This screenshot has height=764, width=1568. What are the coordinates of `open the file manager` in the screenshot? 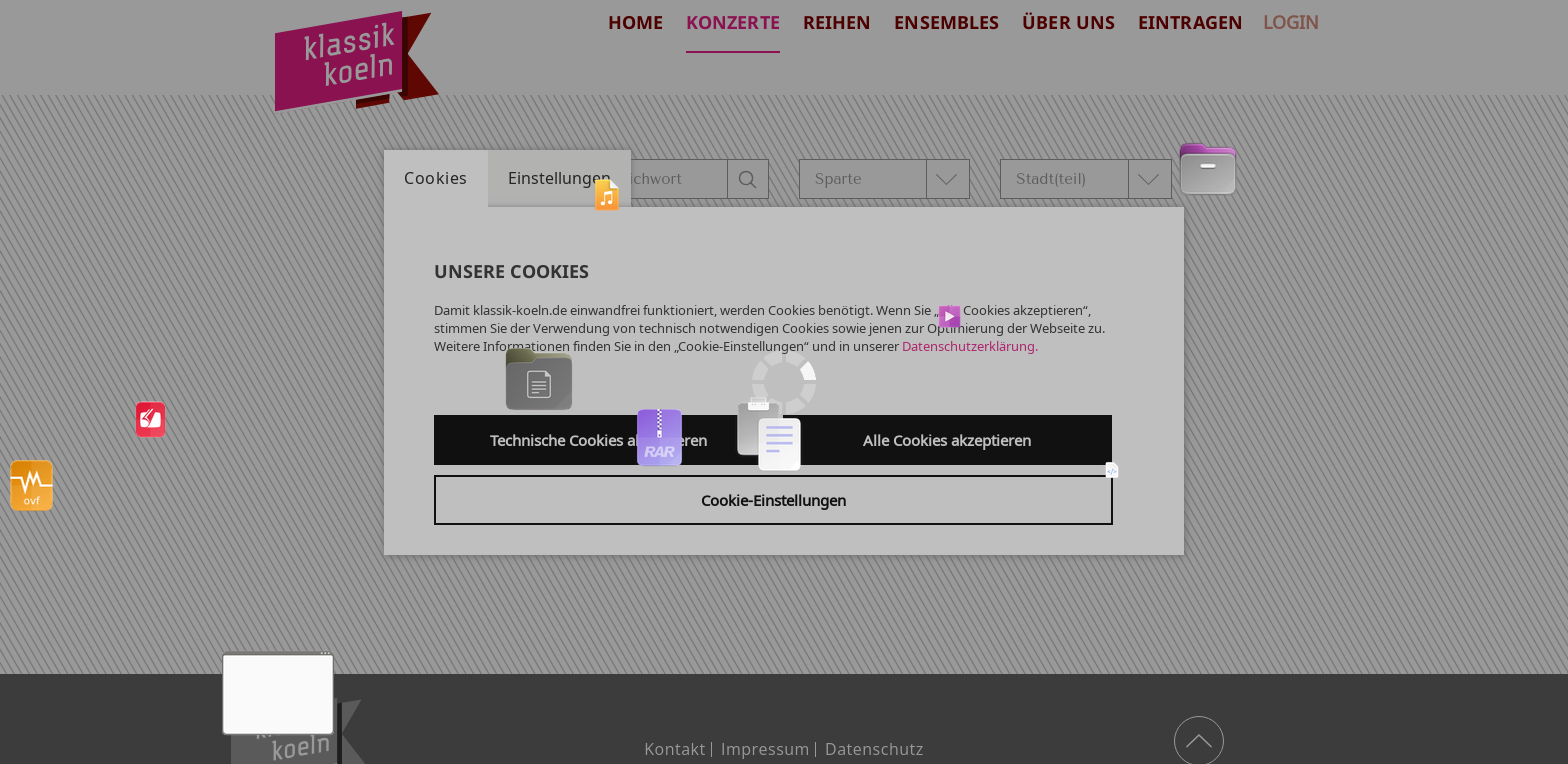 It's located at (1208, 169).